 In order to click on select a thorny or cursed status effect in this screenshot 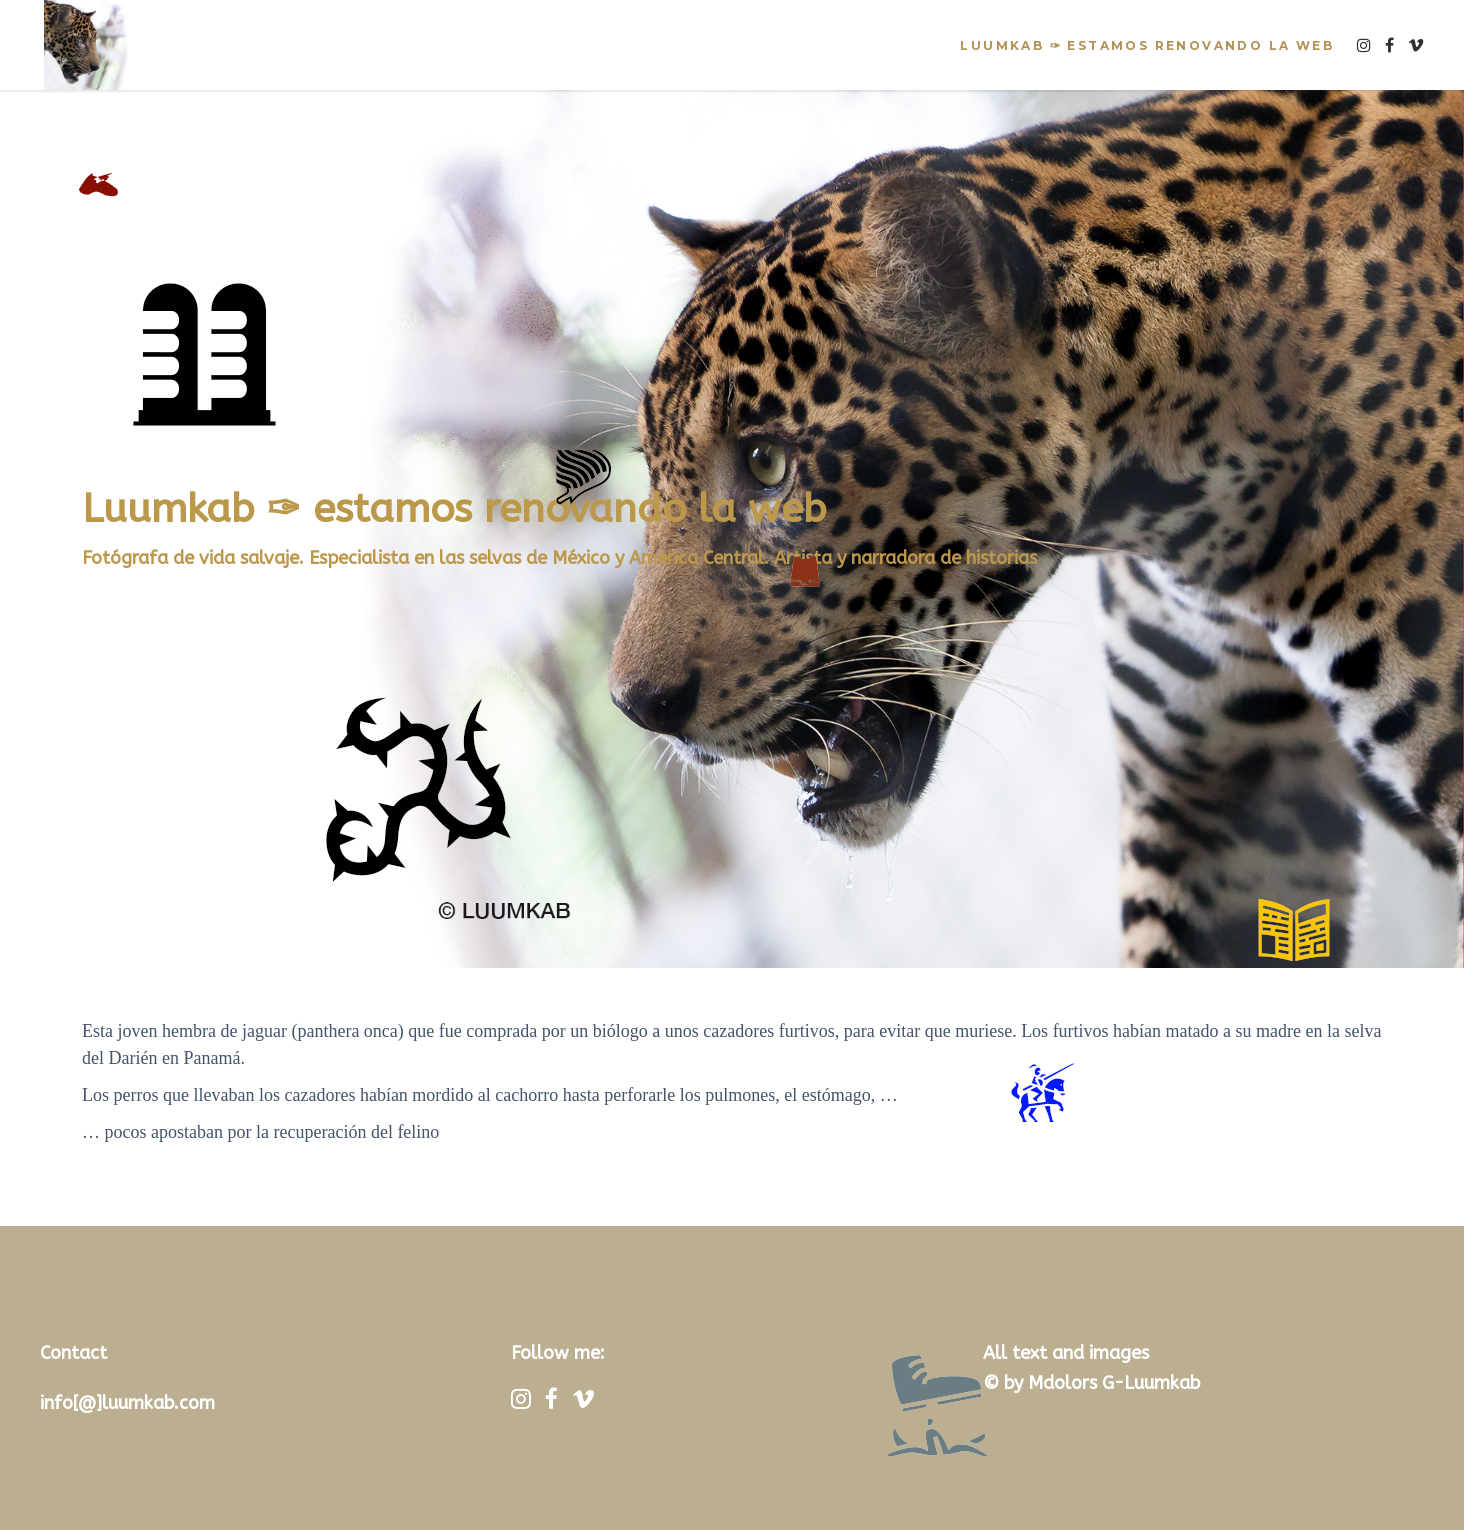, I will do `click(415, 786)`.